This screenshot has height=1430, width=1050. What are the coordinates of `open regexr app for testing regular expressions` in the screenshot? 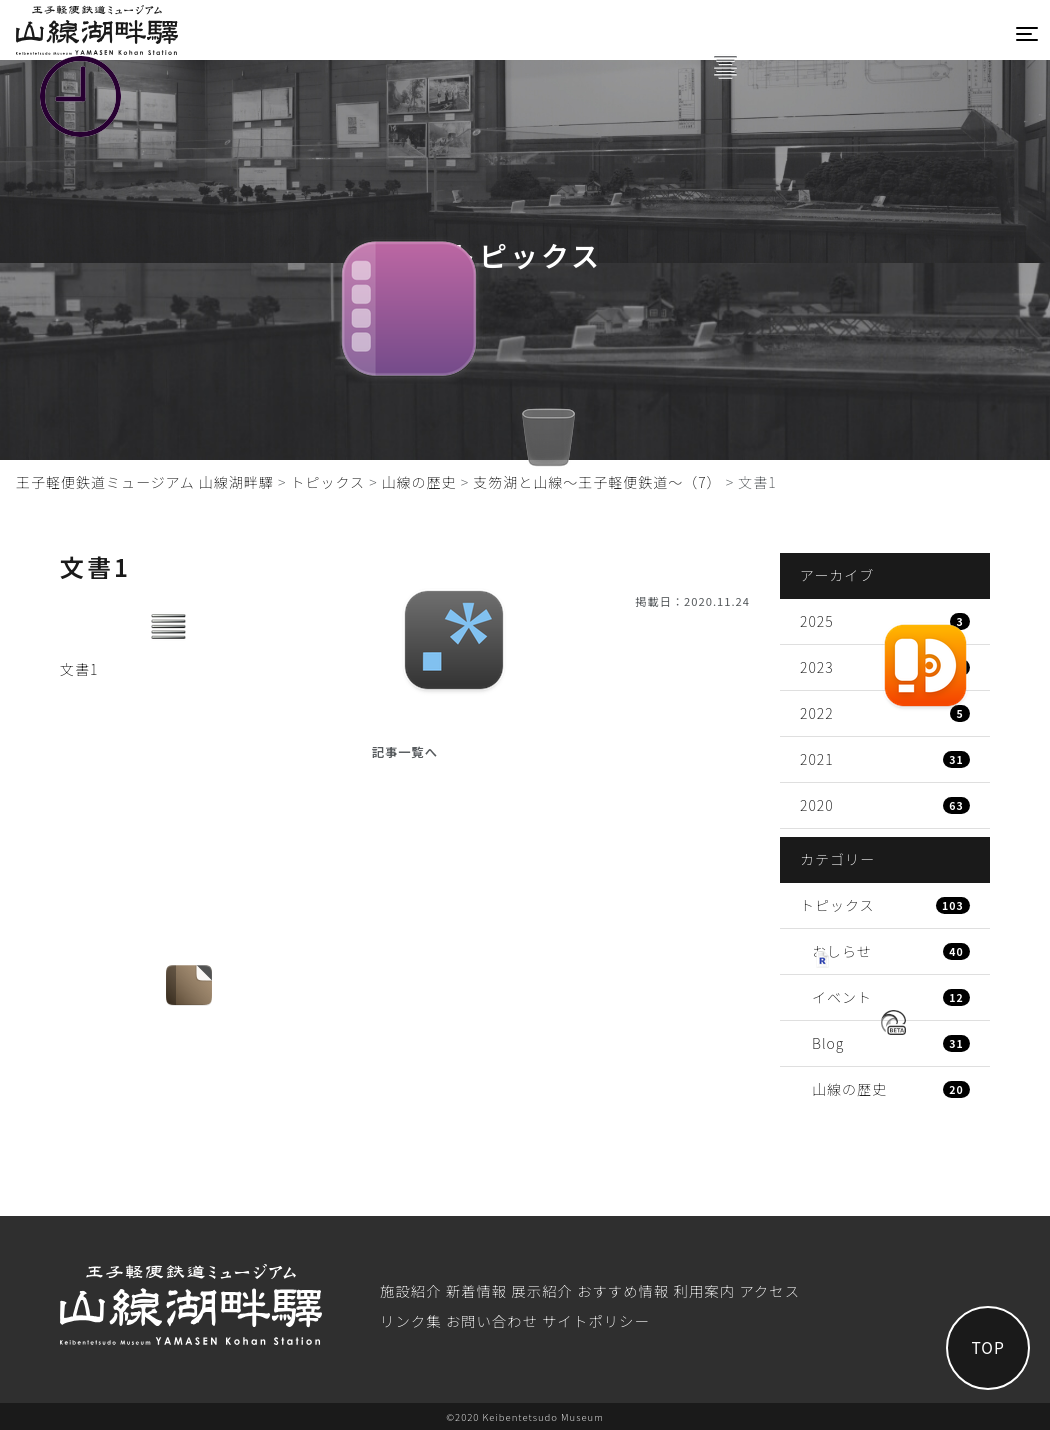 It's located at (454, 640).